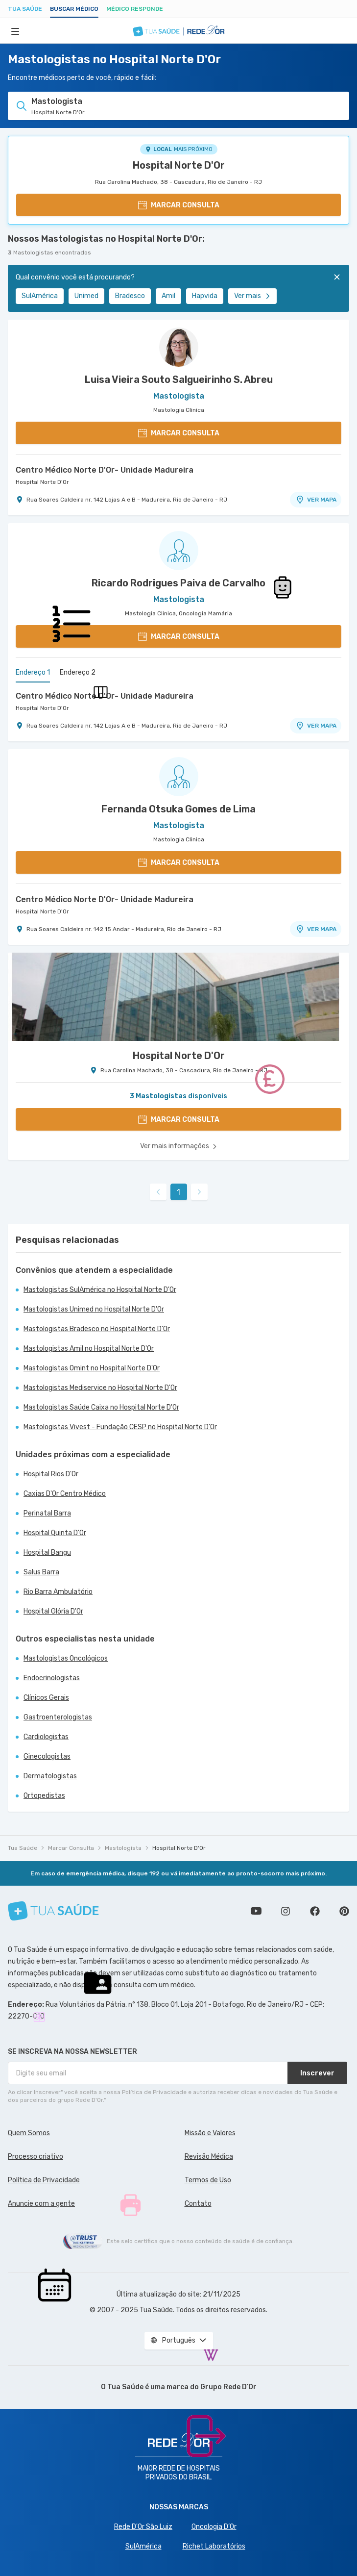 This screenshot has height=2576, width=357. I want to click on sign out or log out of account, so click(203, 2436).